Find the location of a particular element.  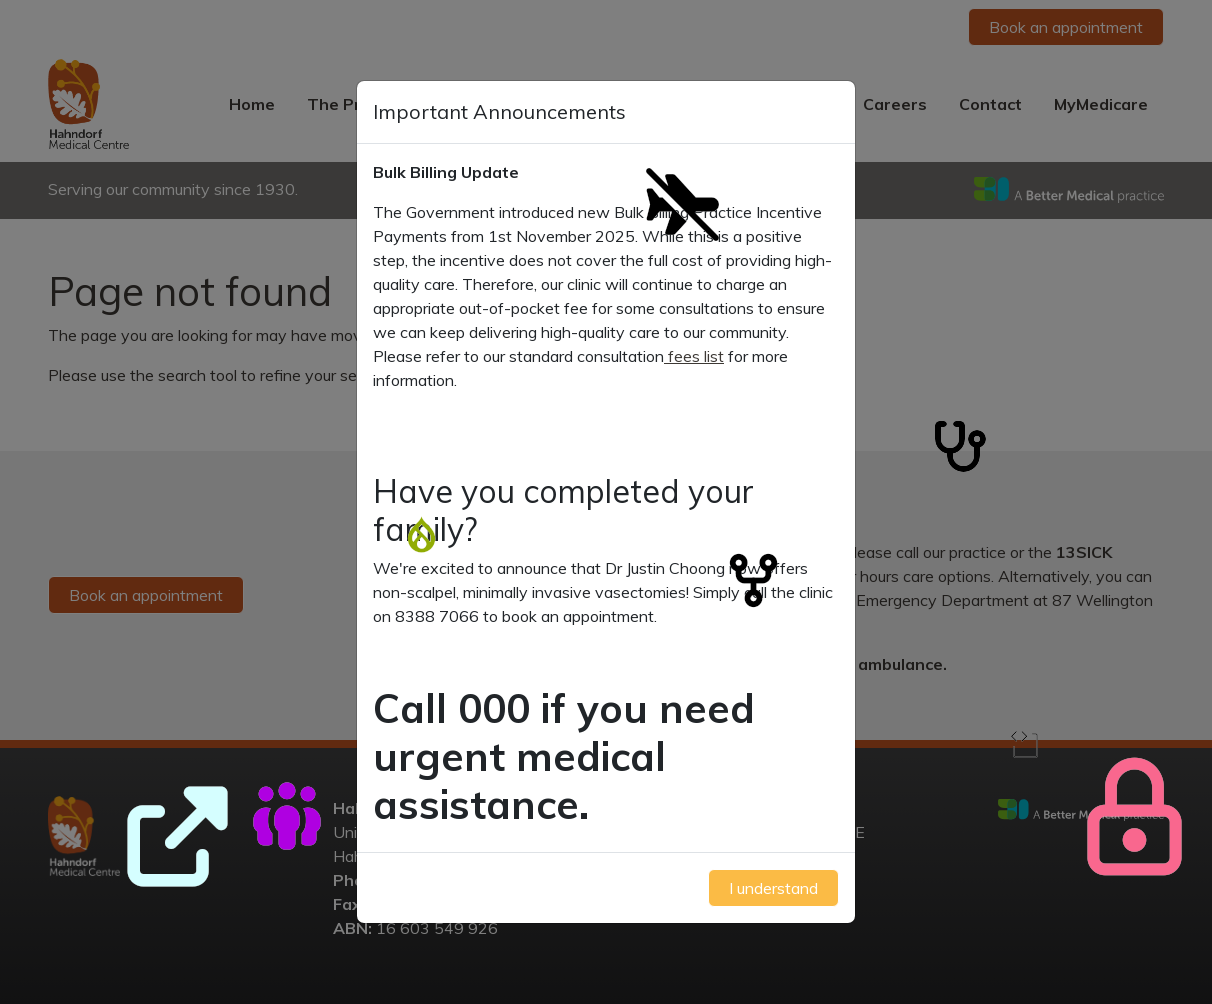

fork a repository is located at coordinates (753, 580).